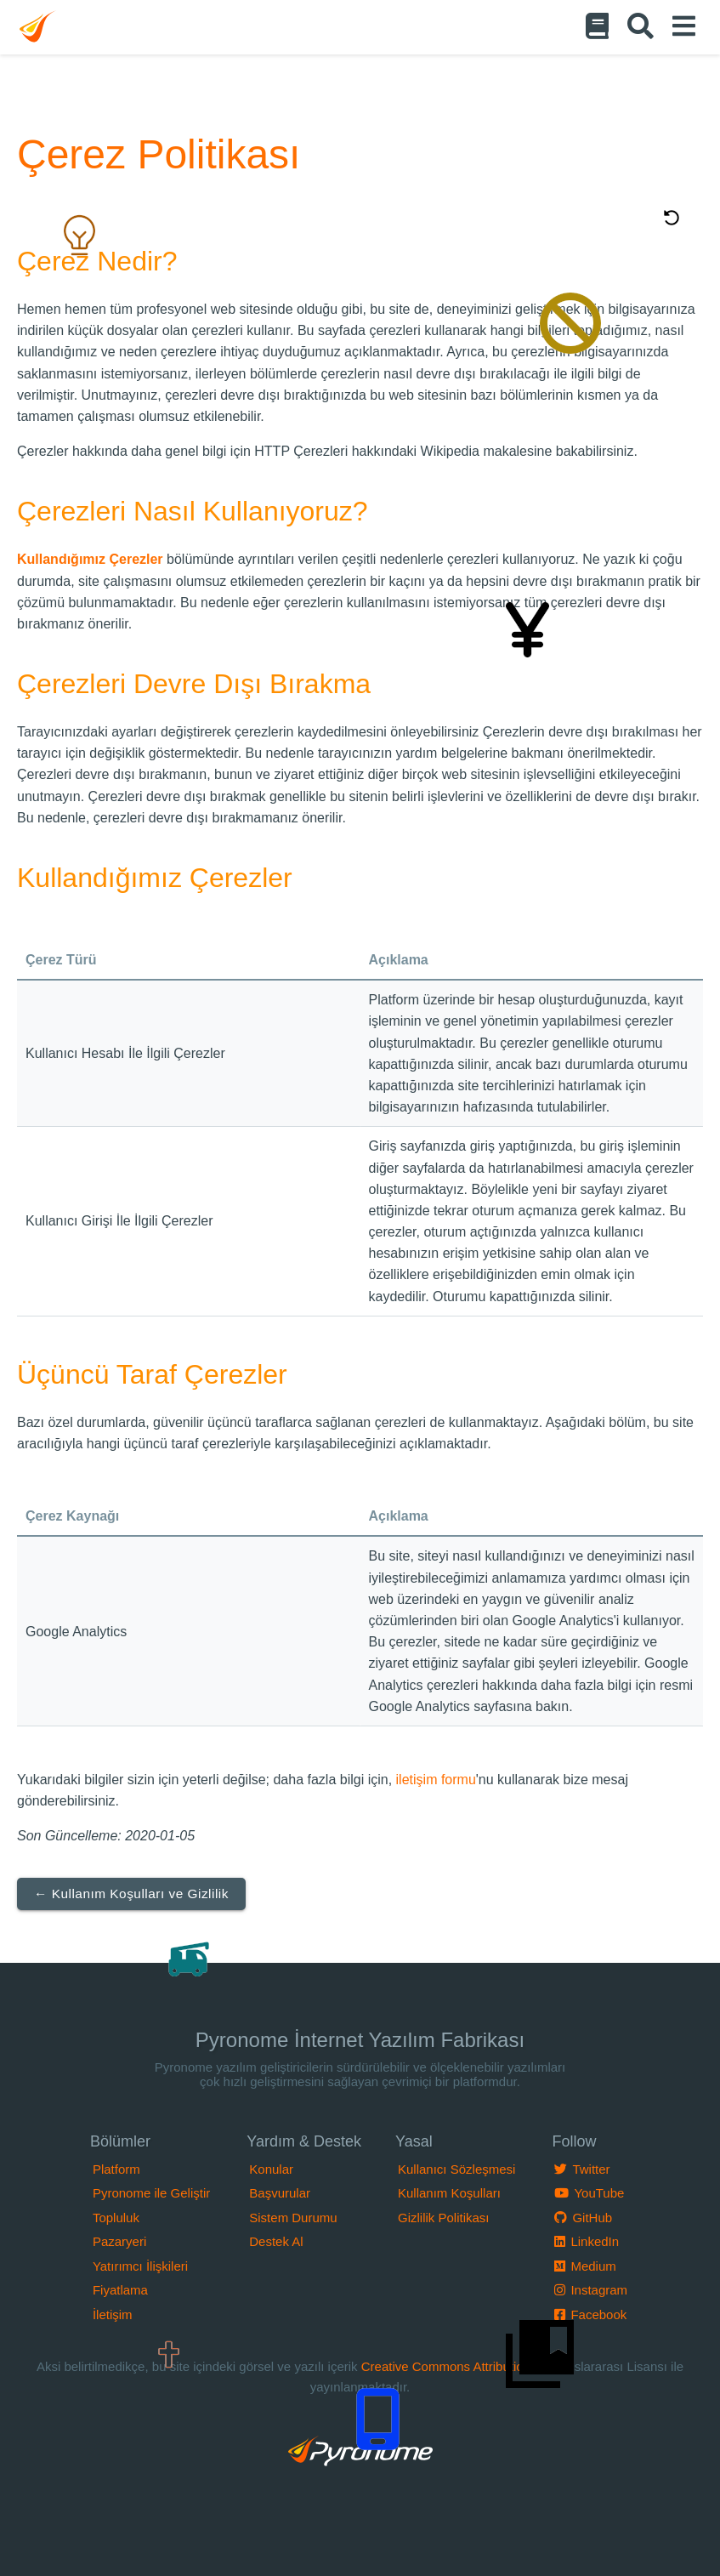 The image size is (720, 2576). What do you see at coordinates (527, 629) in the screenshot?
I see `view price in japanese yen` at bounding box center [527, 629].